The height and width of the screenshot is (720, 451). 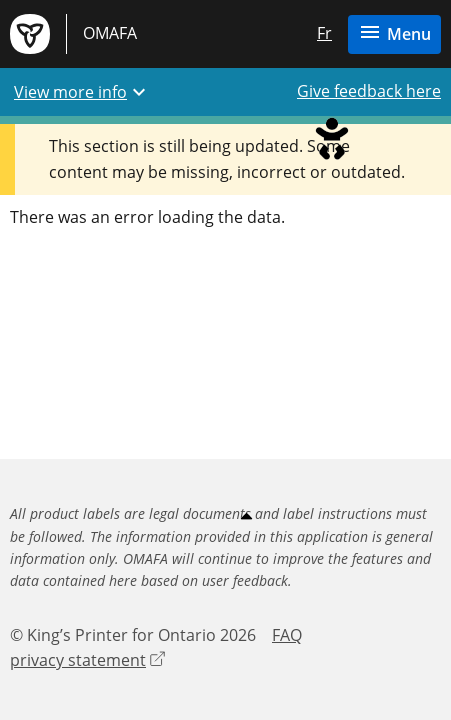 What do you see at coordinates (332, 138) in the screenshot?
I see `access baby or infant-related features` at bounding box center [332, 138].